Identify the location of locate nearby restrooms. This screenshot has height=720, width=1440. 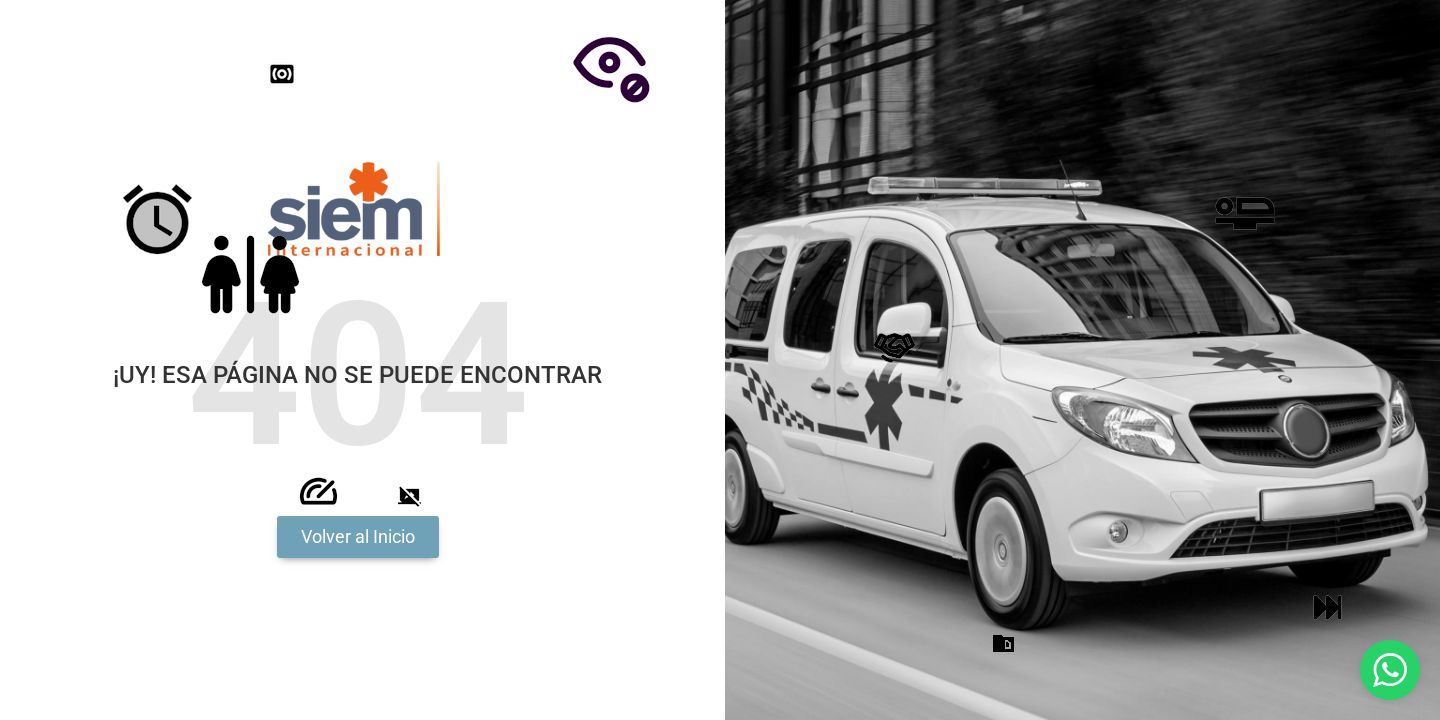
(250, 274).